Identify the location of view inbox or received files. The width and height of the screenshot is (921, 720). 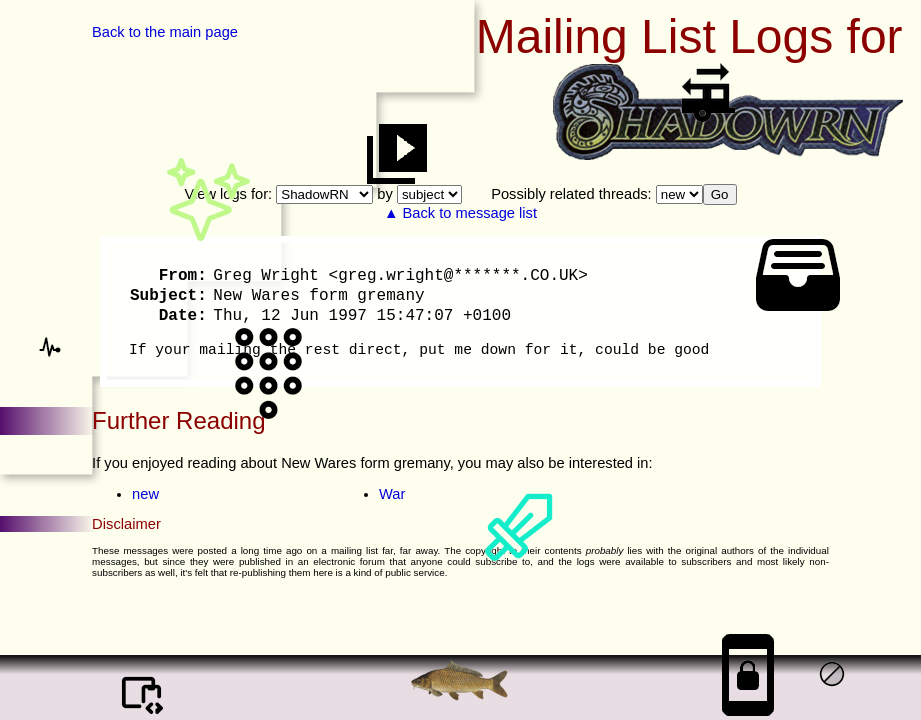
(798, 275).